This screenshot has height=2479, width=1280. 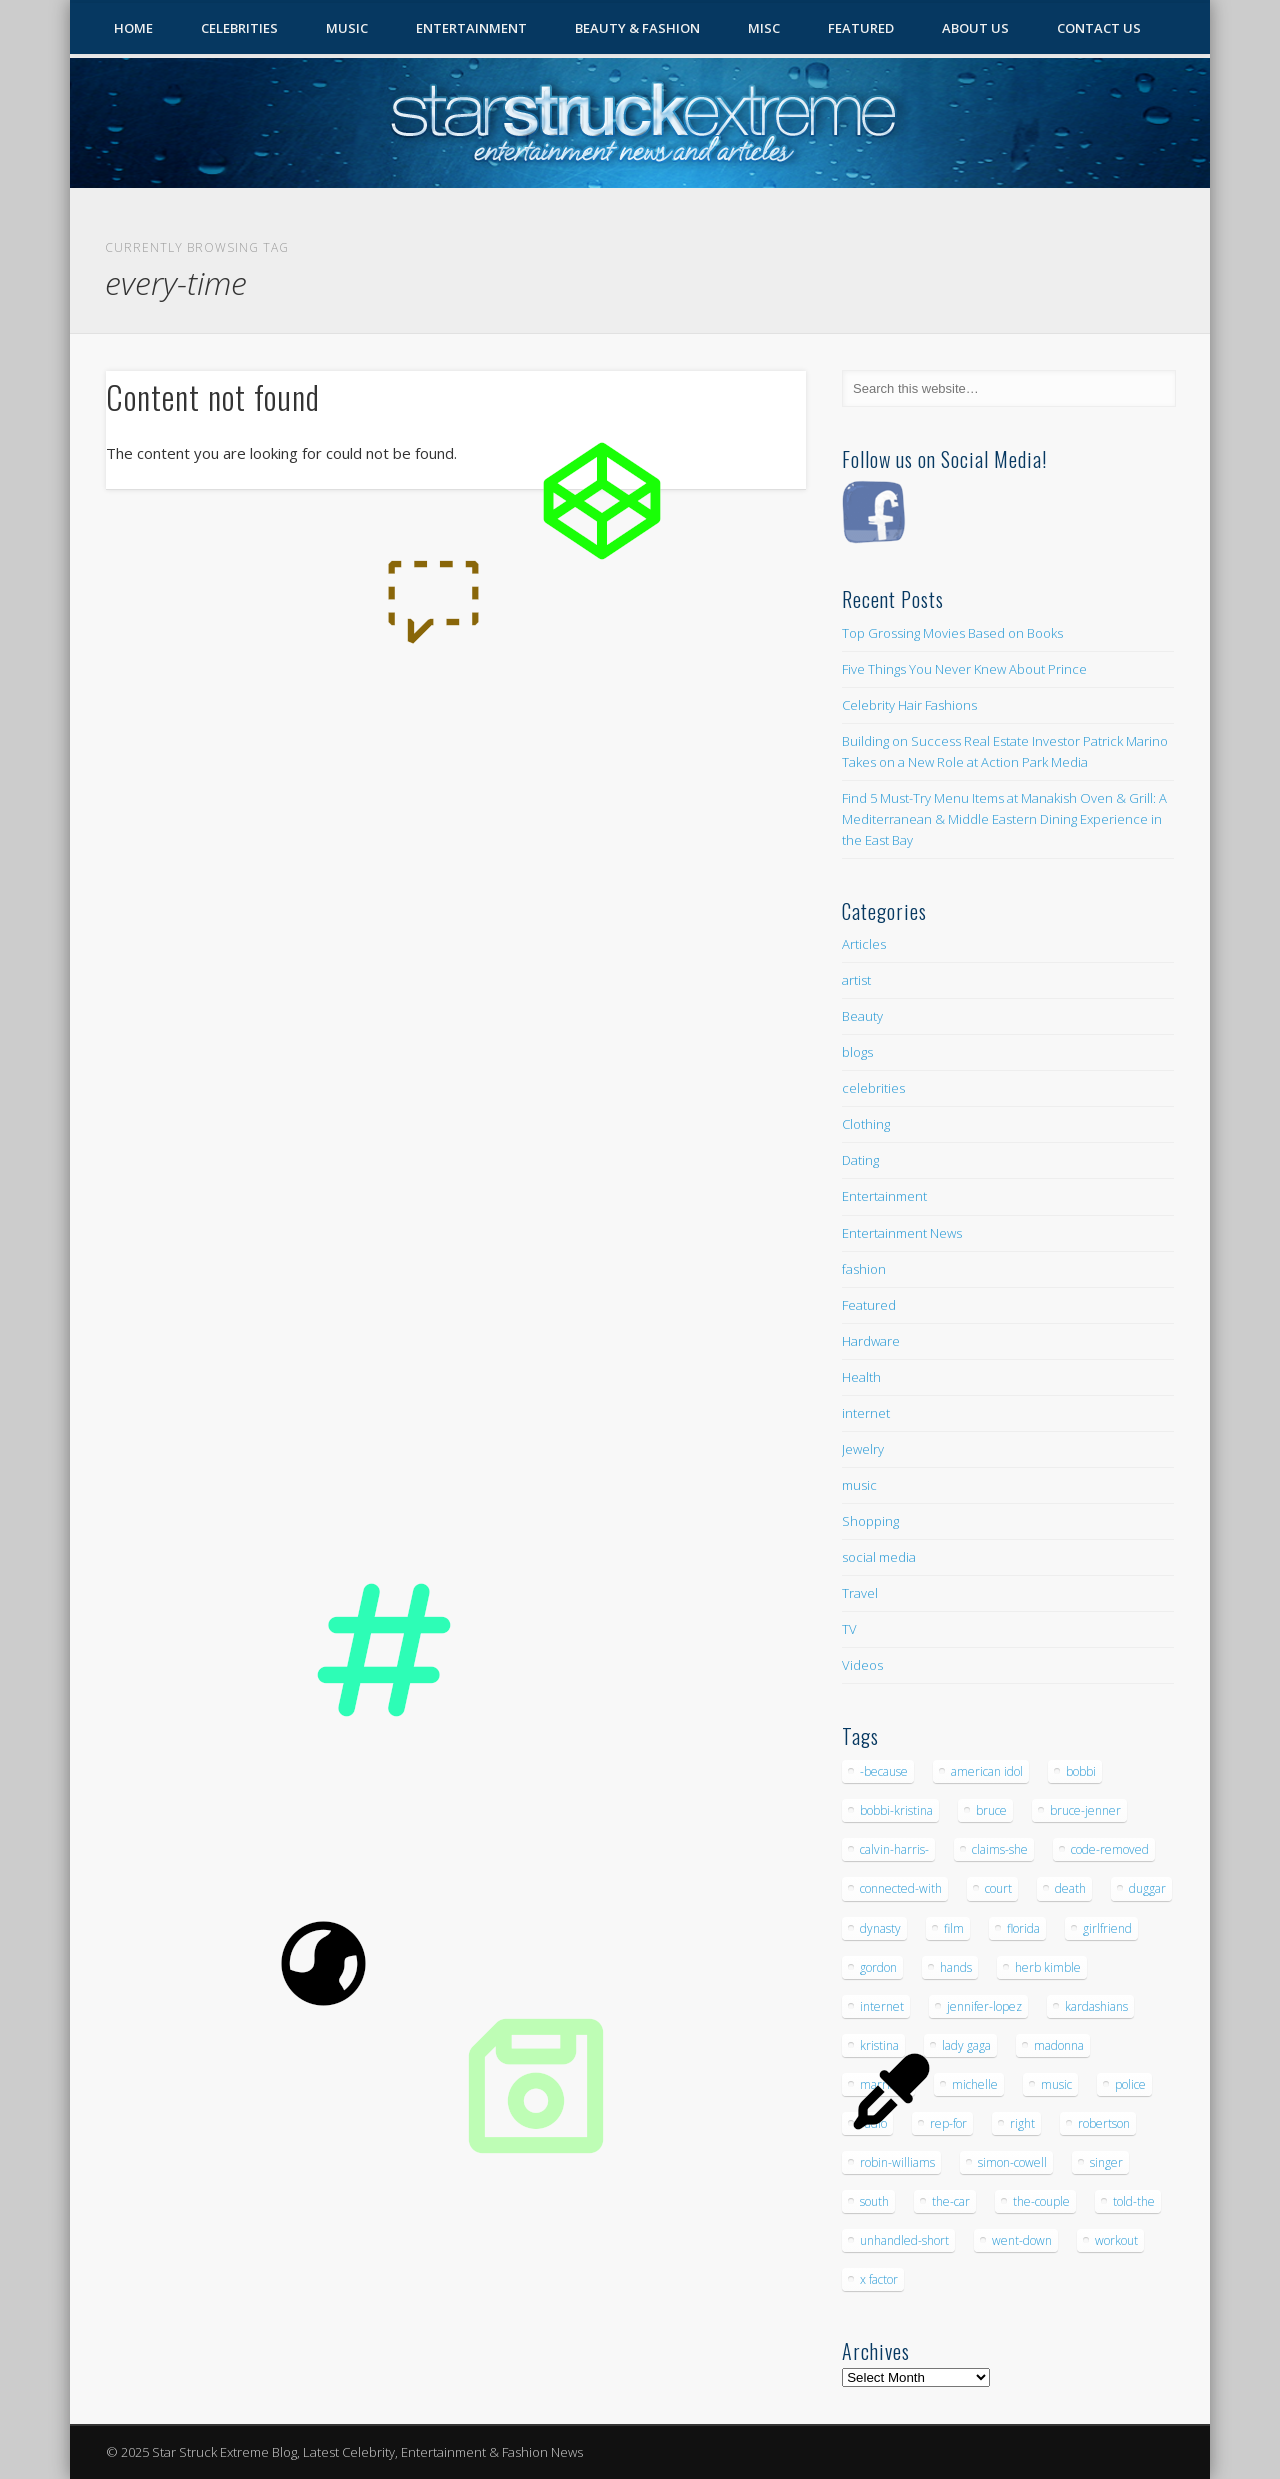 What do you see at coordinates (384, 1650) in the screenshot?
I see `add or search hashtags` at bounding box center [384, 1650].